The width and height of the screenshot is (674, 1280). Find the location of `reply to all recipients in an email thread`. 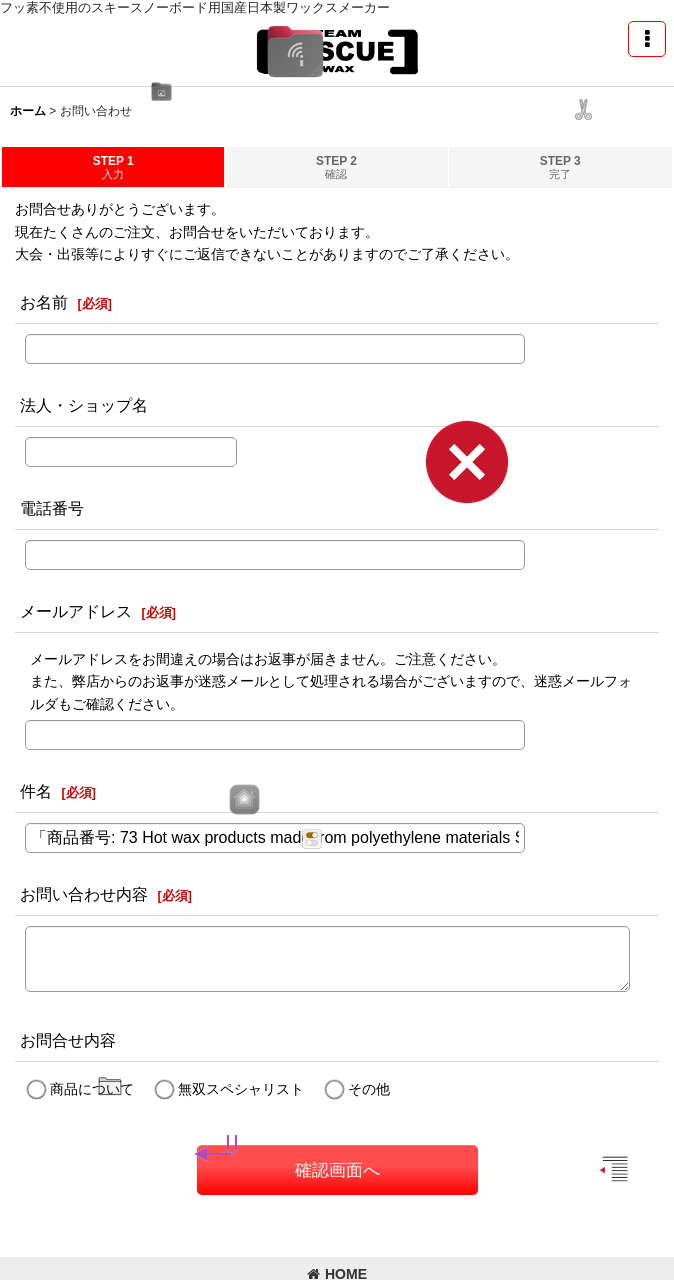

reply to all recipients in an email thread is located at coordinates (215, 1145).